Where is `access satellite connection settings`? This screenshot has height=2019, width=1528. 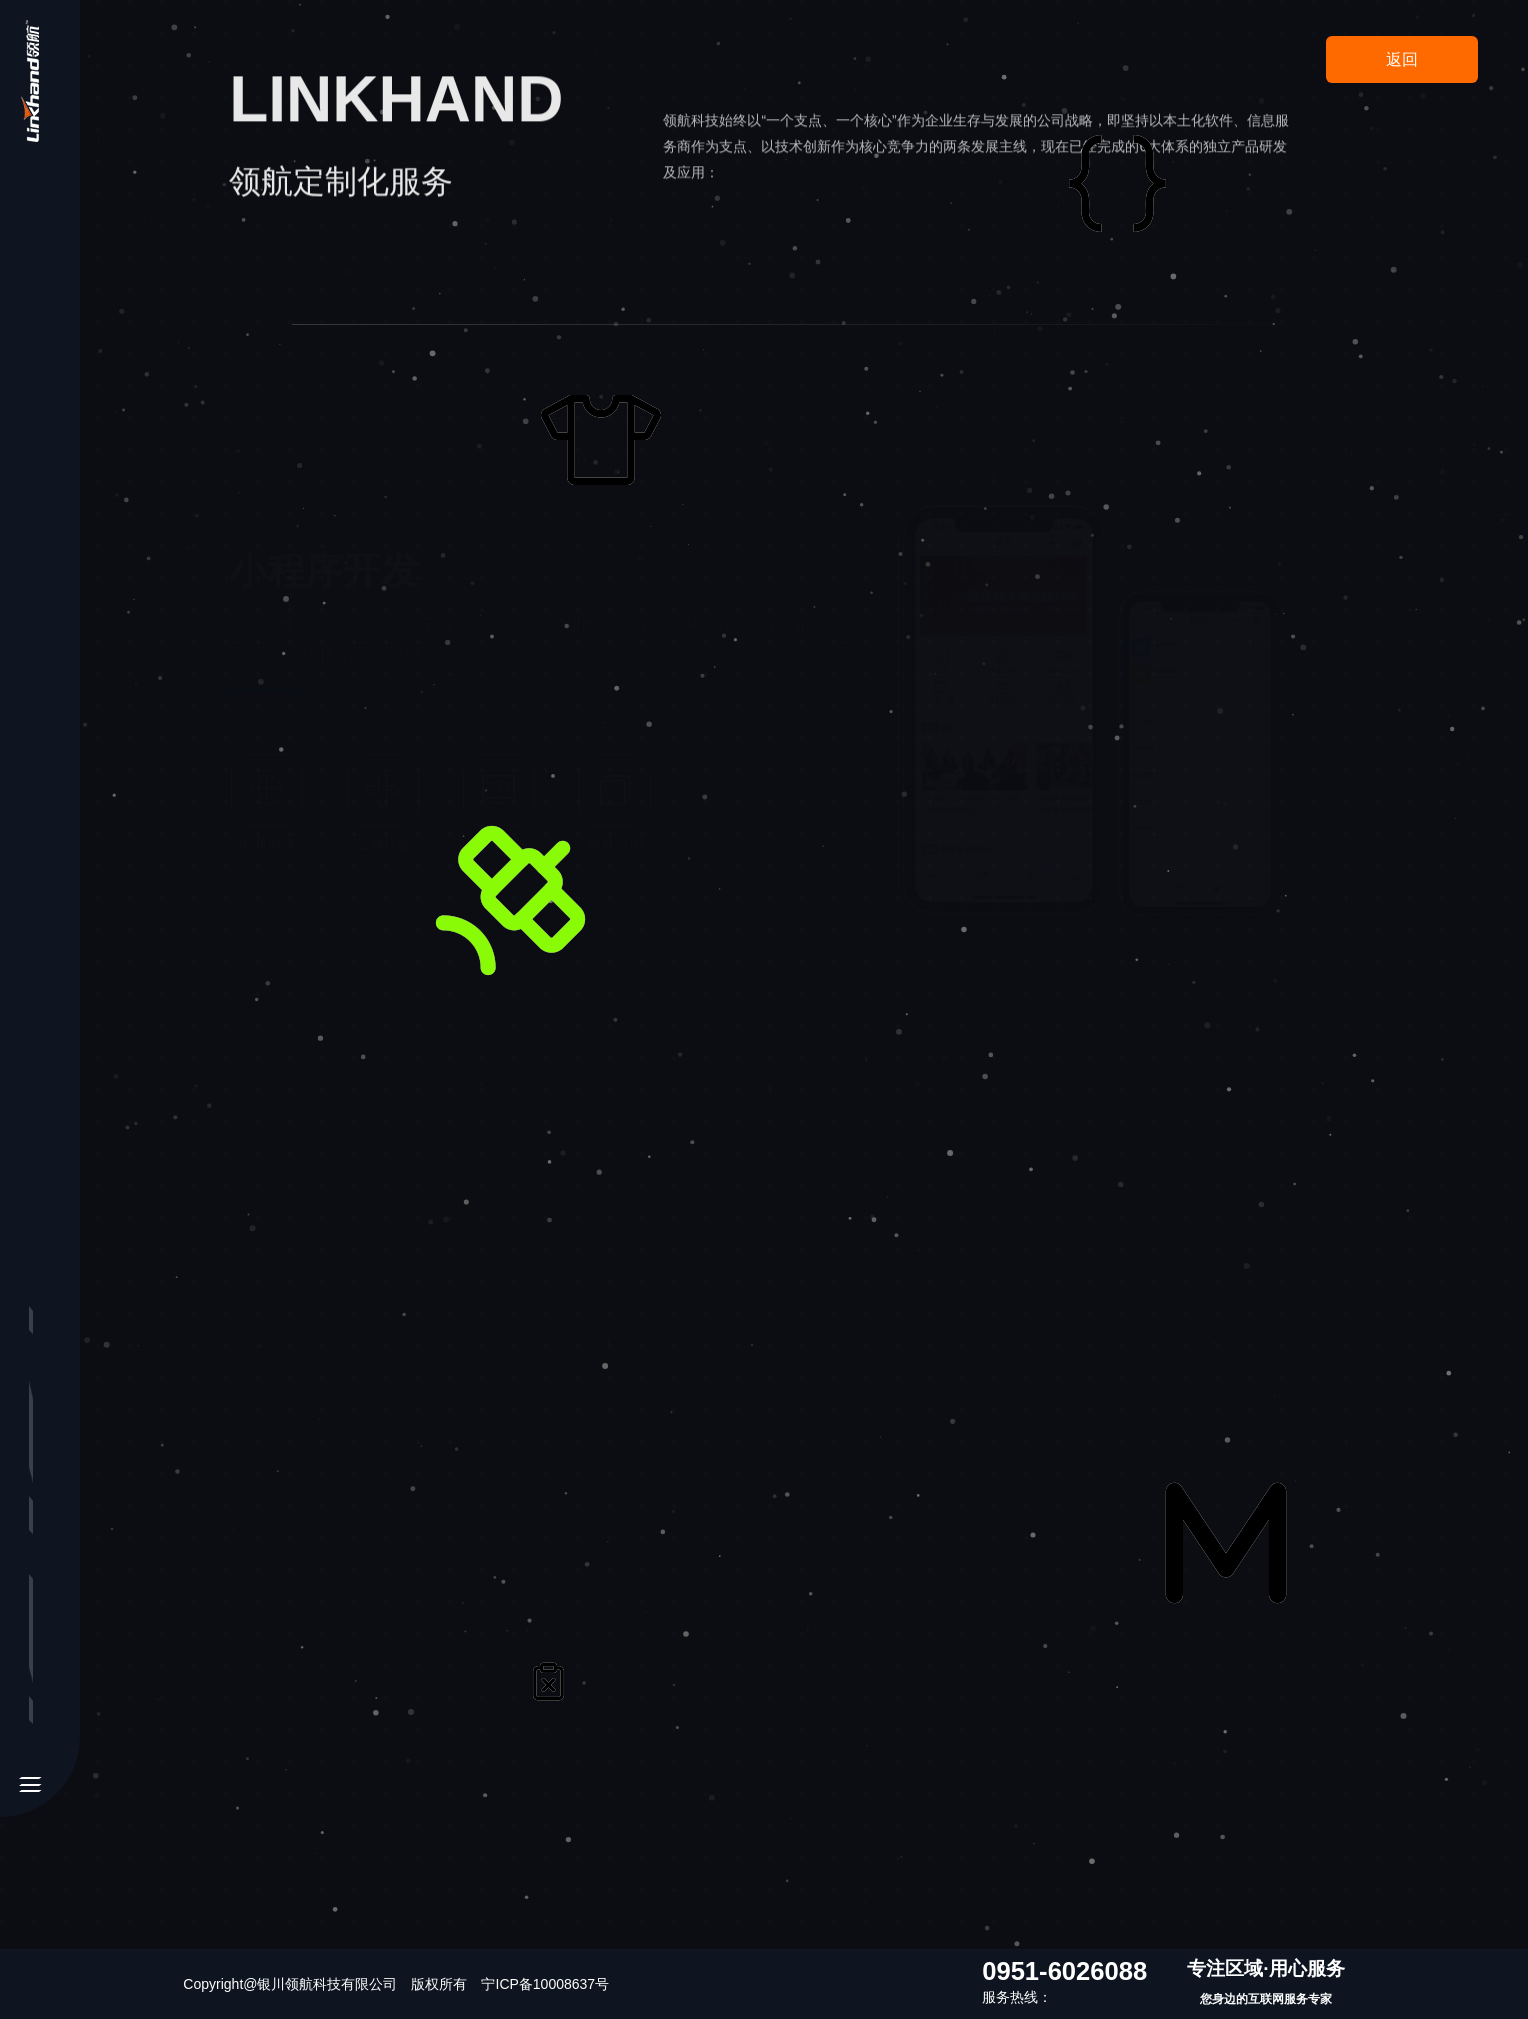
access satellite connection settings is located at coordinates (510, 900).